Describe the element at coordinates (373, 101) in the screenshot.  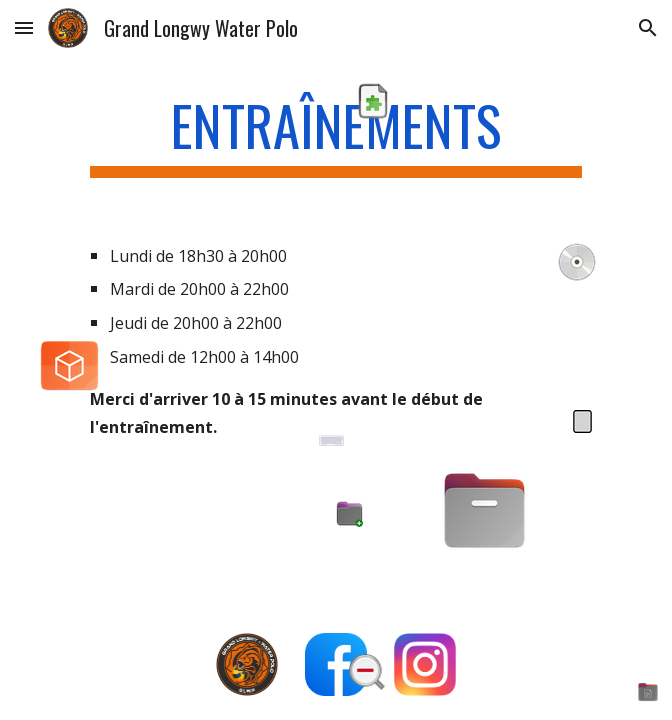
I see `openoffice extension file type indicator` at that location.